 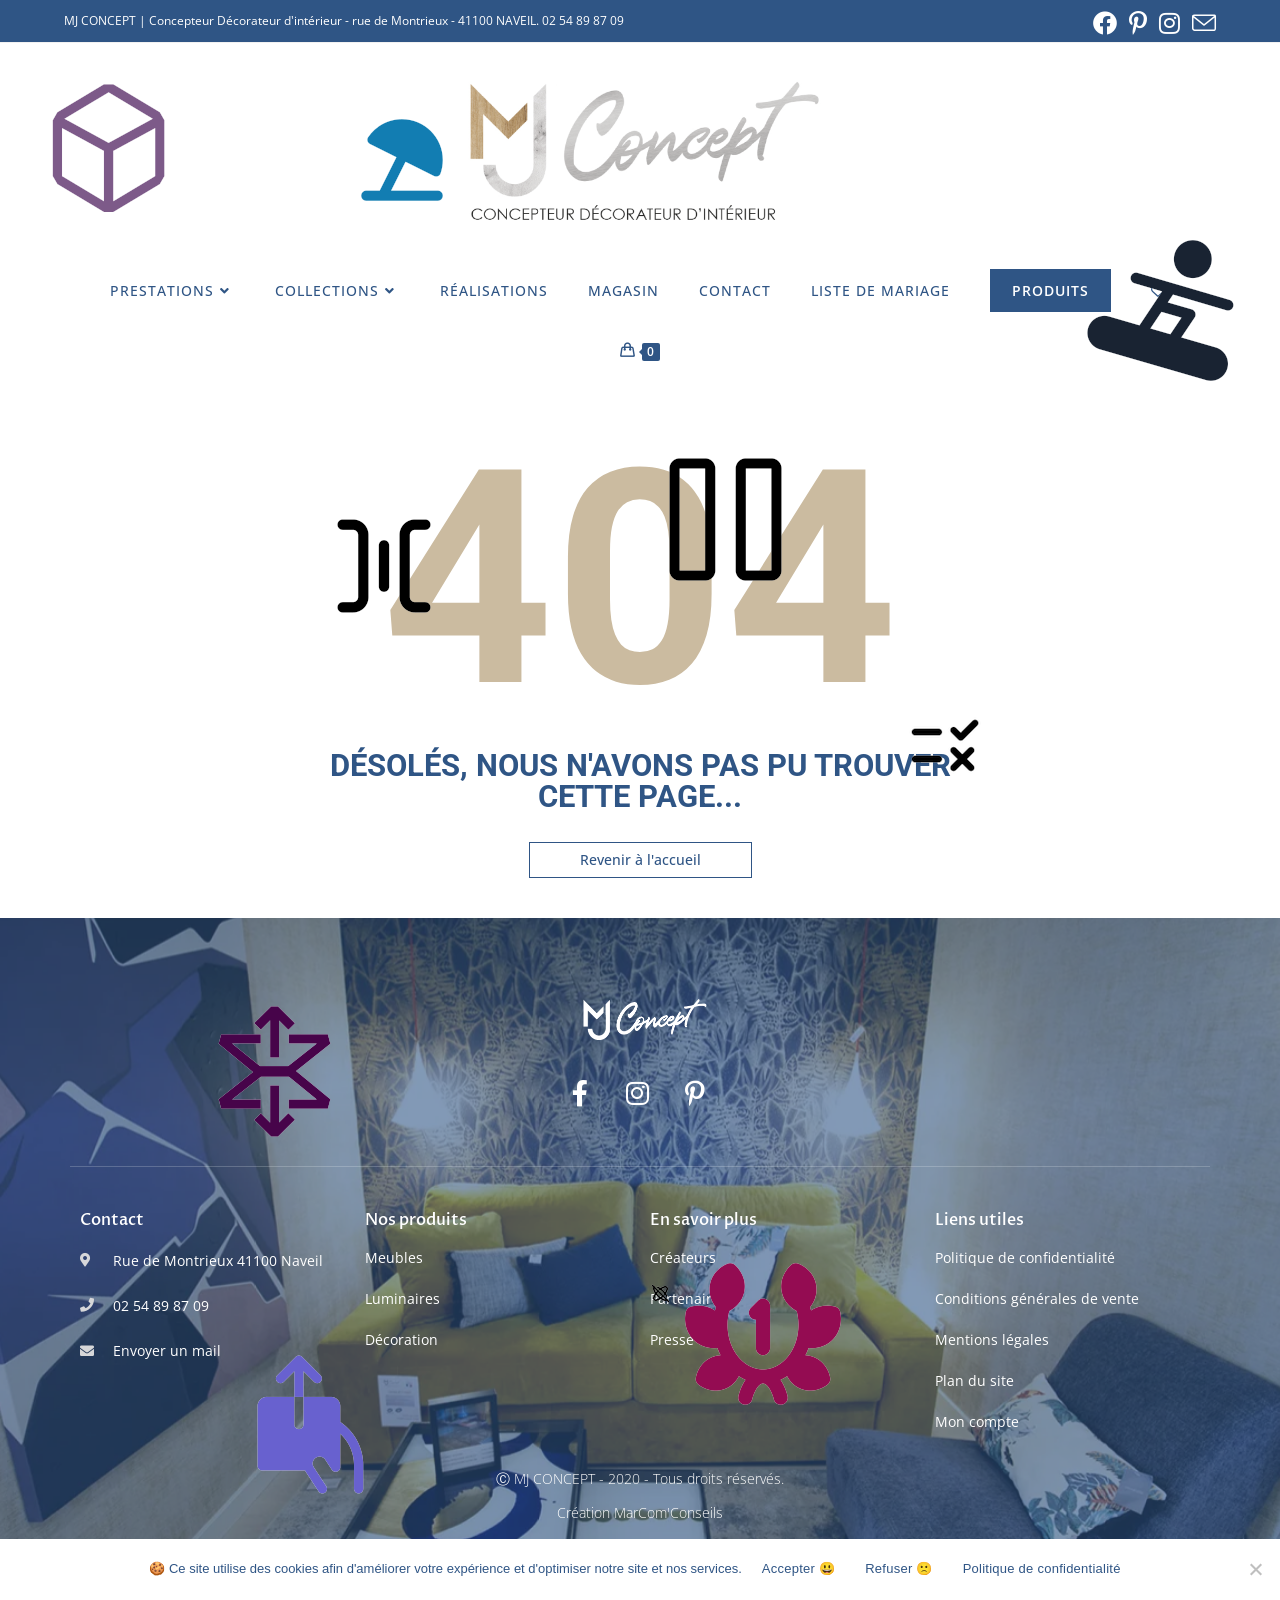 What do you see at coordinates (274, 1071) in the screenshot?
I see `expand all collapsed sections` at bounding box center [274, 1071].